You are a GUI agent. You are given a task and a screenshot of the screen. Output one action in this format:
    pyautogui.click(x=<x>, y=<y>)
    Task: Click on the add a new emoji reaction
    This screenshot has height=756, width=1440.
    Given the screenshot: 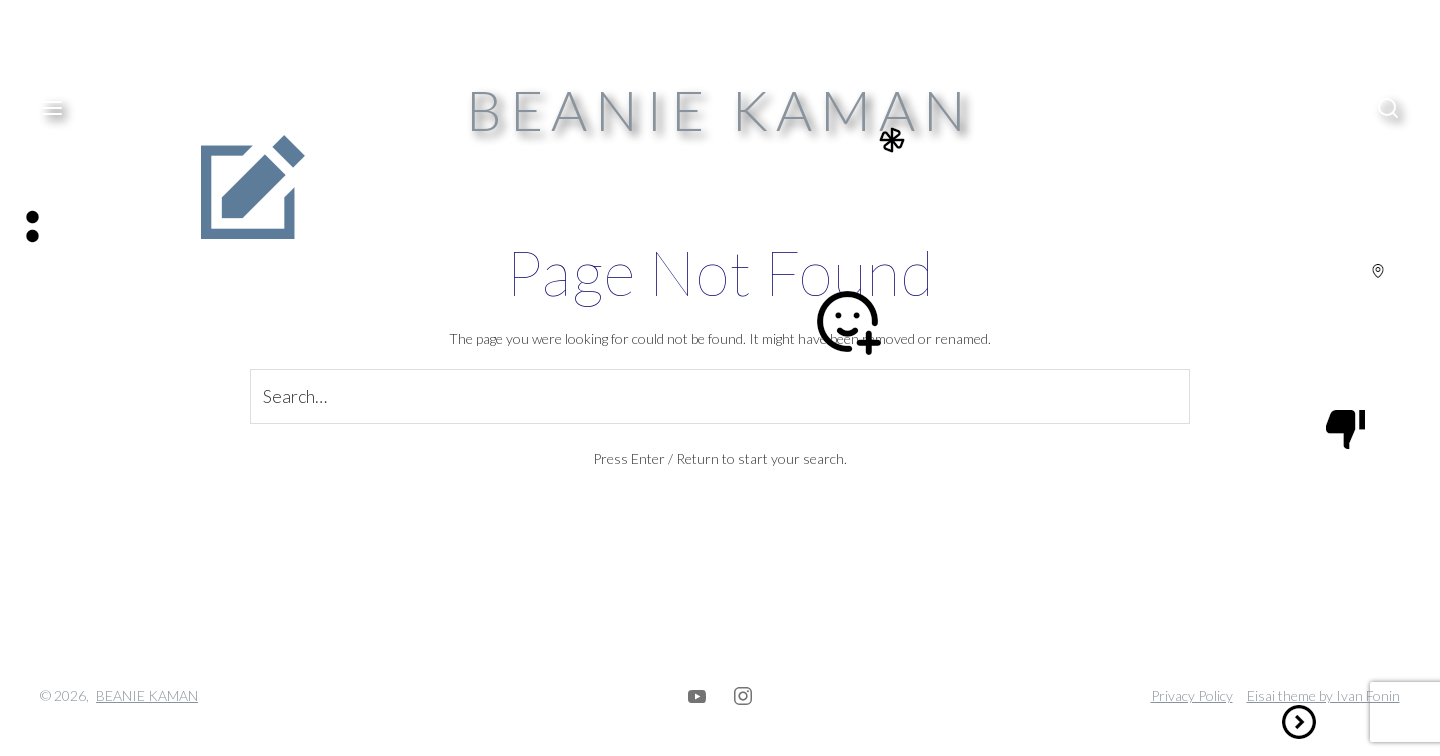 What is the action you would take?
    pyautogui.click(x=847, y=321)
    